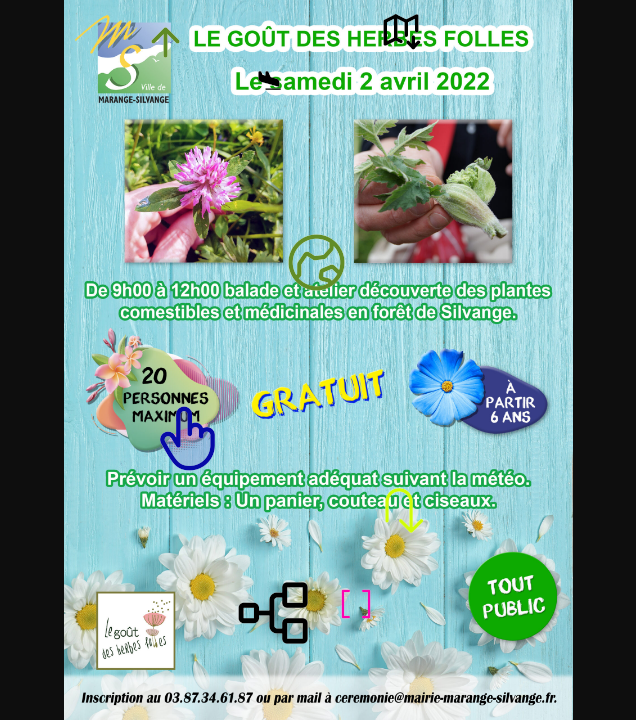 This screenshot has width=636, height=720. I want to click on view hierarchical organization or folder structure, so click(277, 613).